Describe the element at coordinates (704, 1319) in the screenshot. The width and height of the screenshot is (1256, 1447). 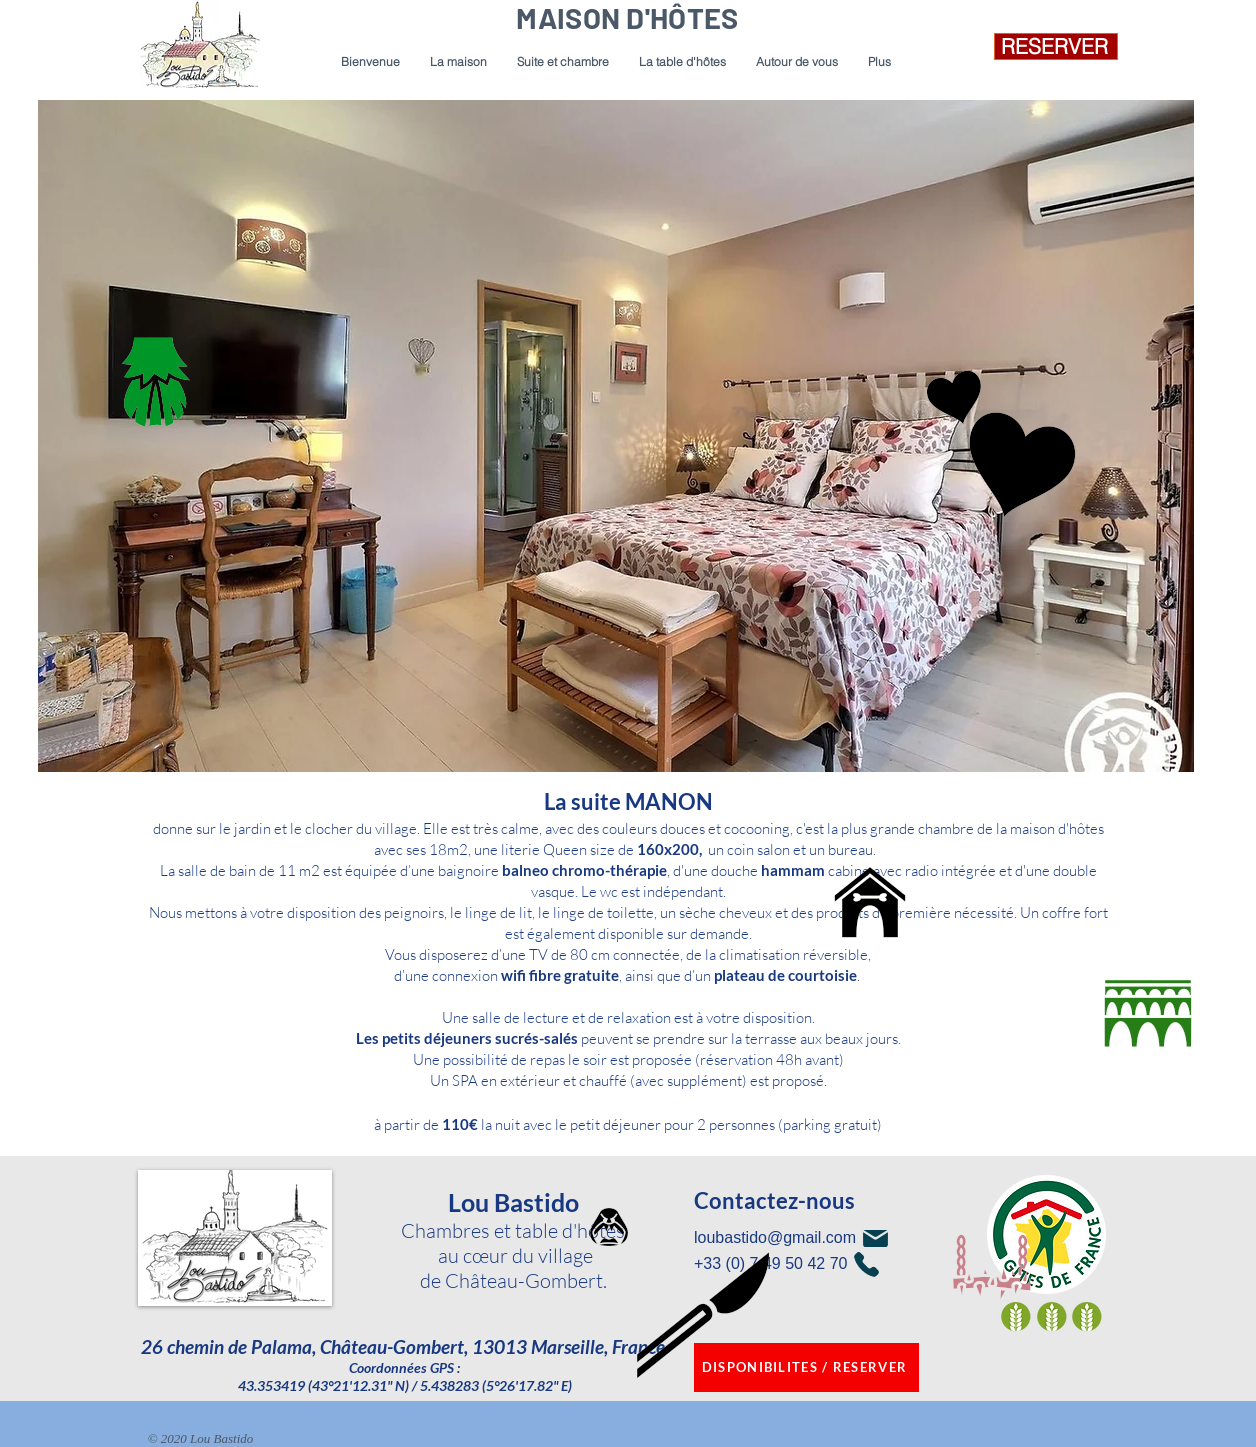
I see `access surgical or medical tools` at that location.